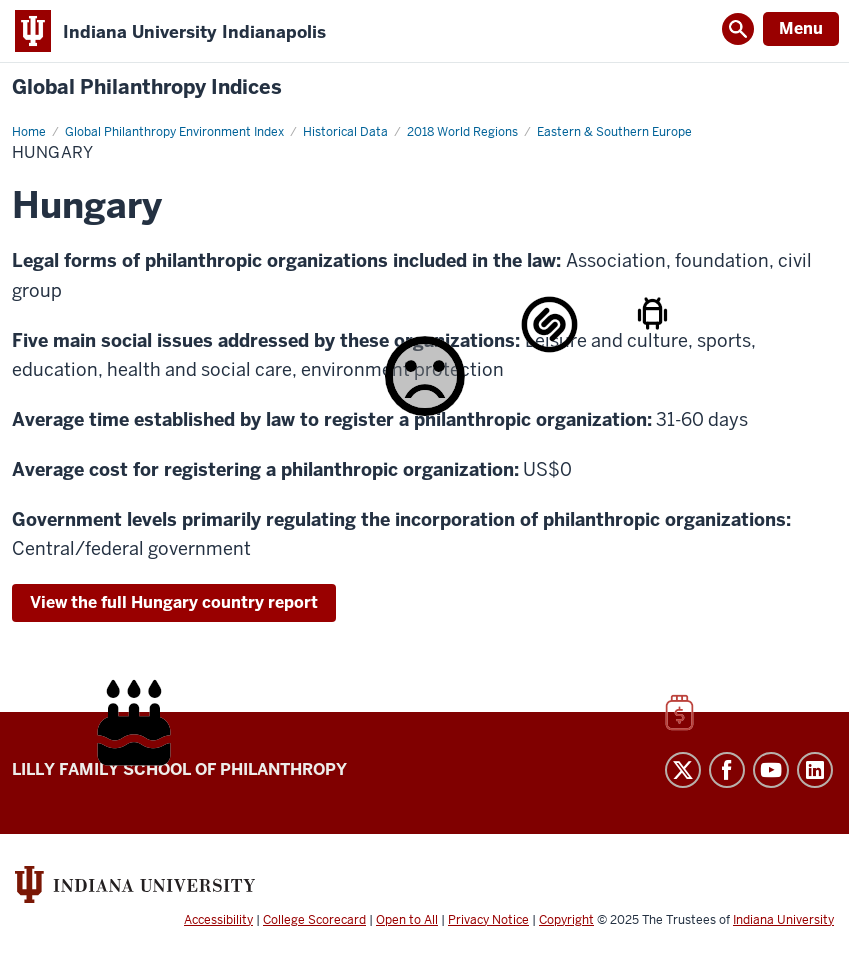  I want to click on rate your experience as negative, so click(425, 376).